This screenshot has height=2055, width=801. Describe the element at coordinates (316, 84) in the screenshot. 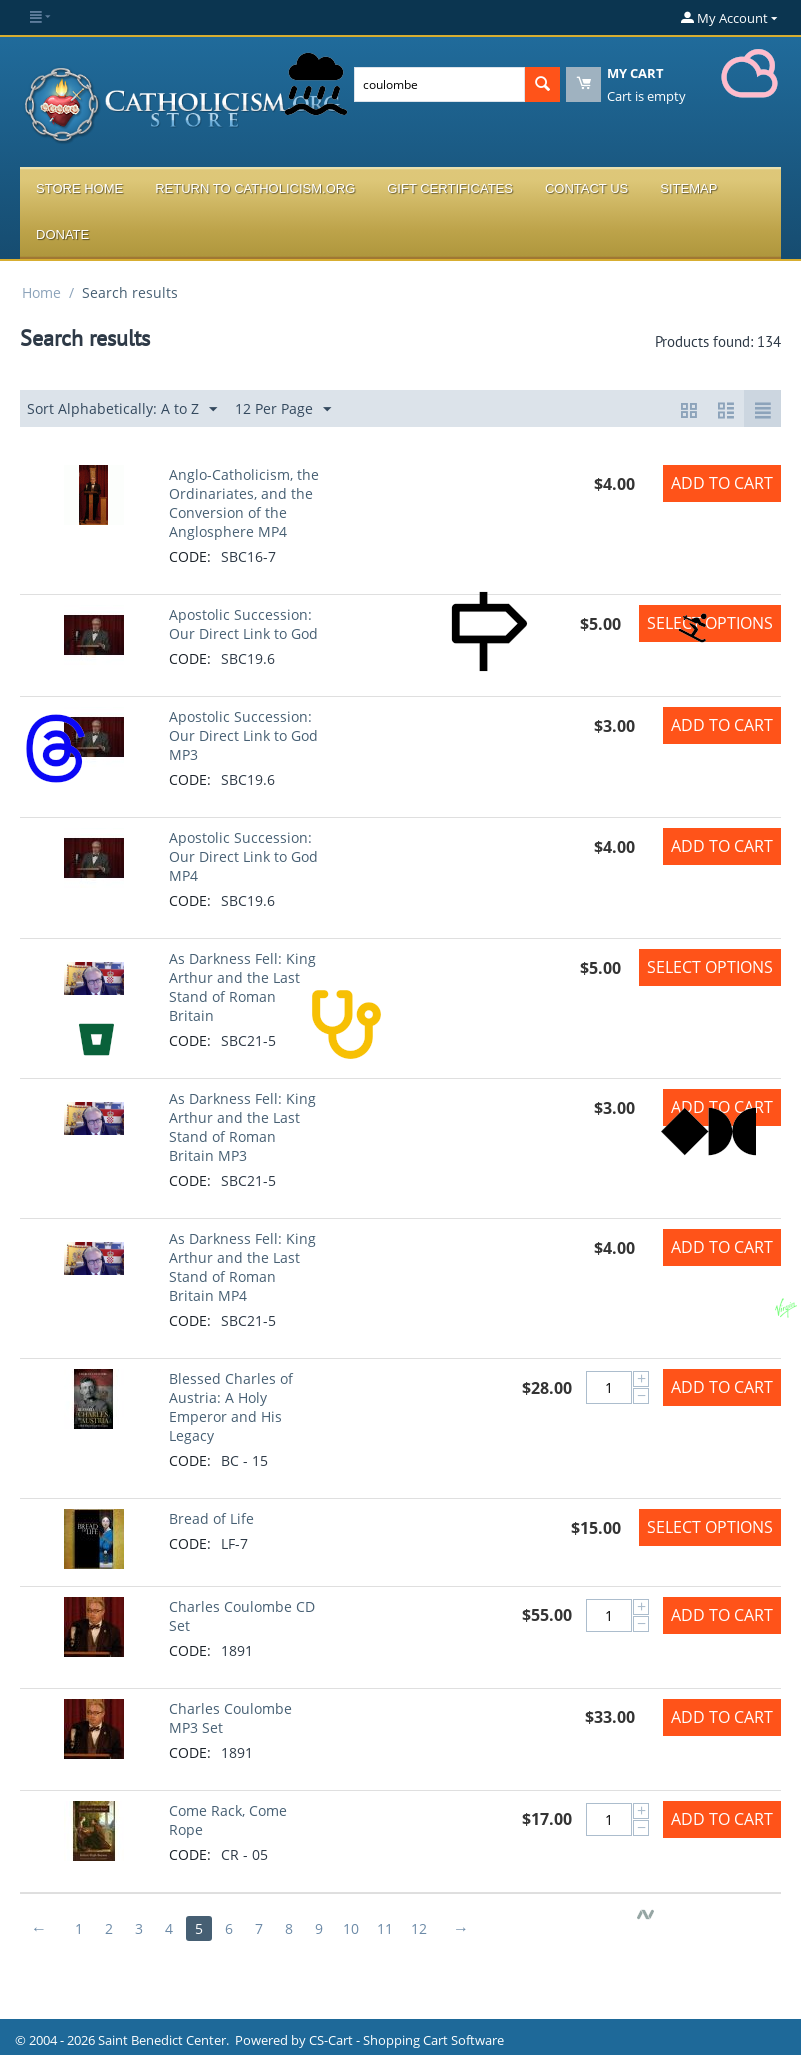

I see `indicates rainy weather with flooding conditions` at that location.